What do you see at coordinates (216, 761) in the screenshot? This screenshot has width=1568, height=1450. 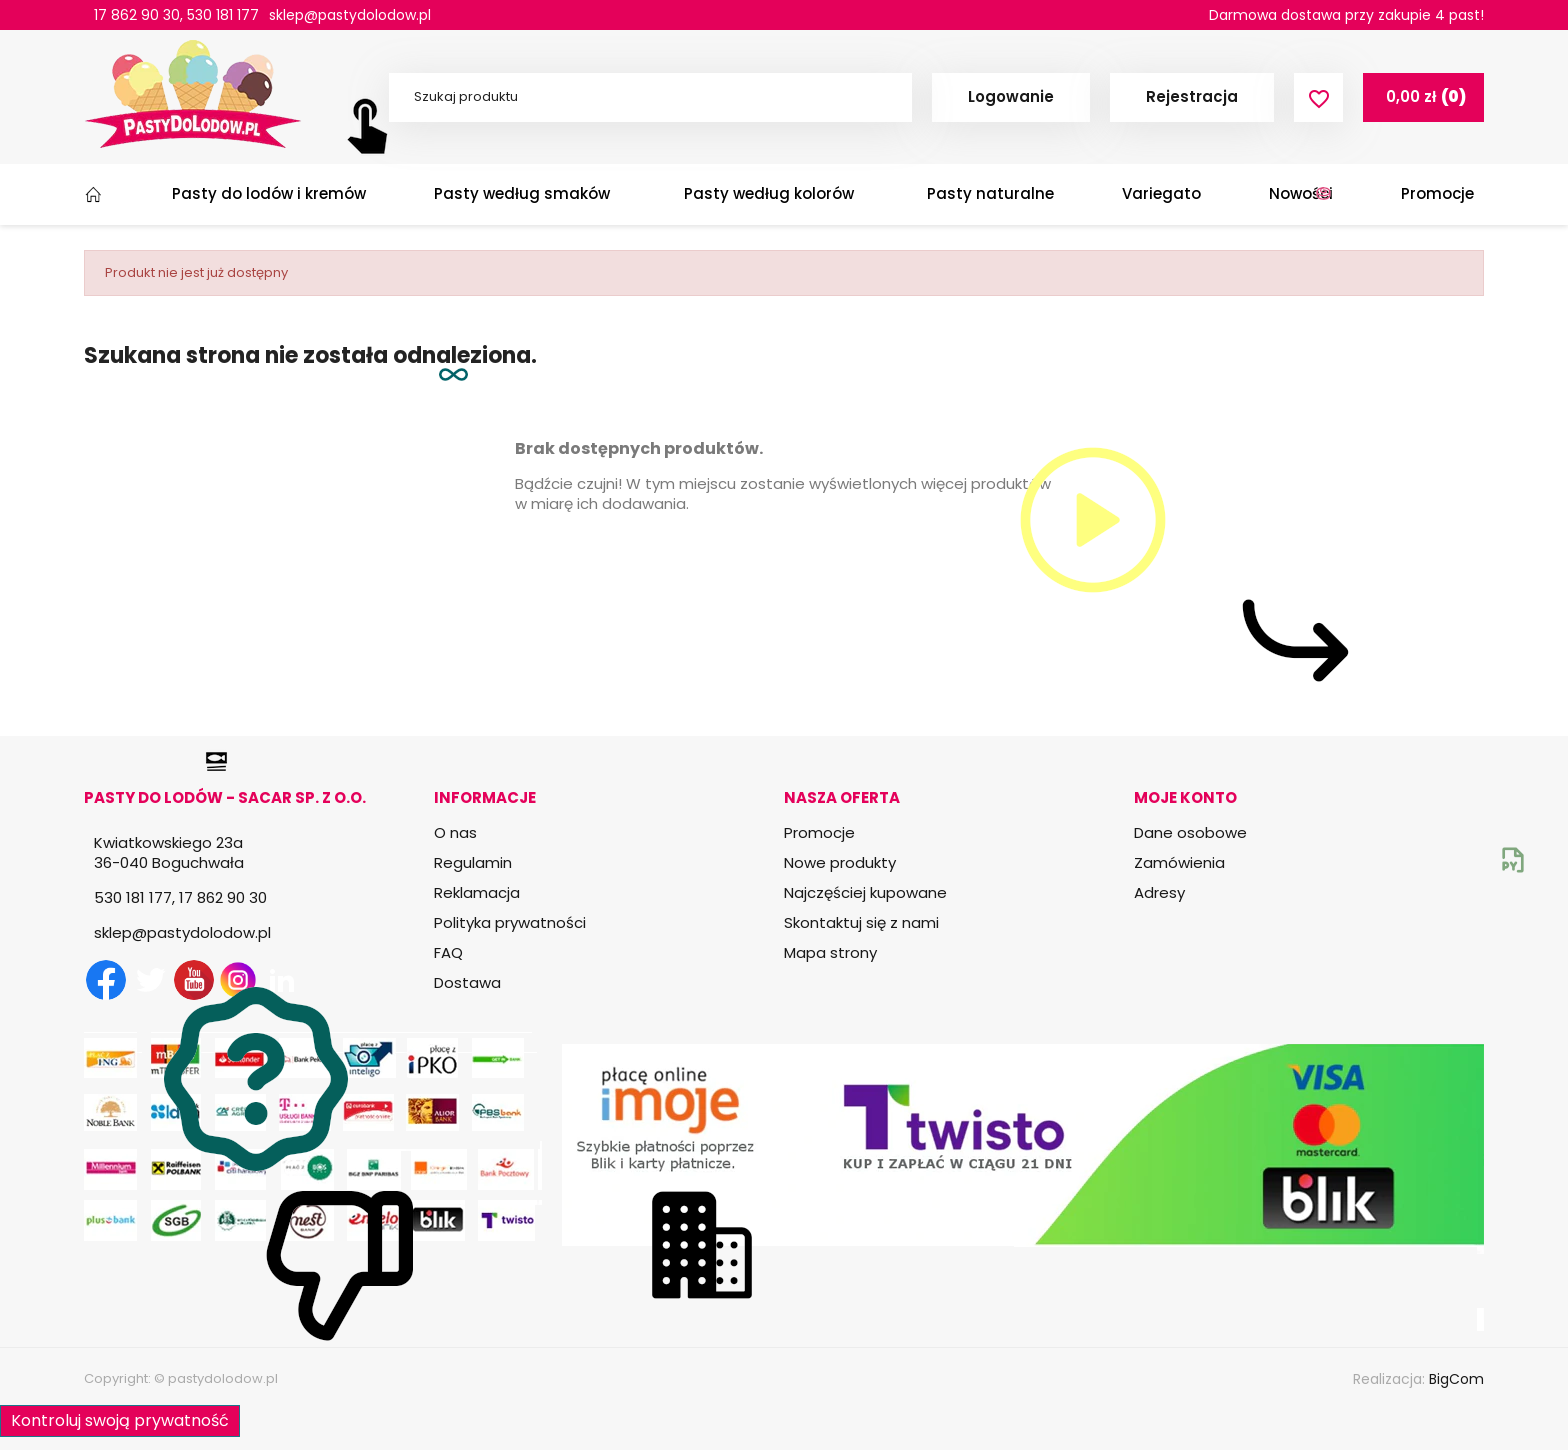 I see `view set meal or food combo options` at bounding box center [216, 761].